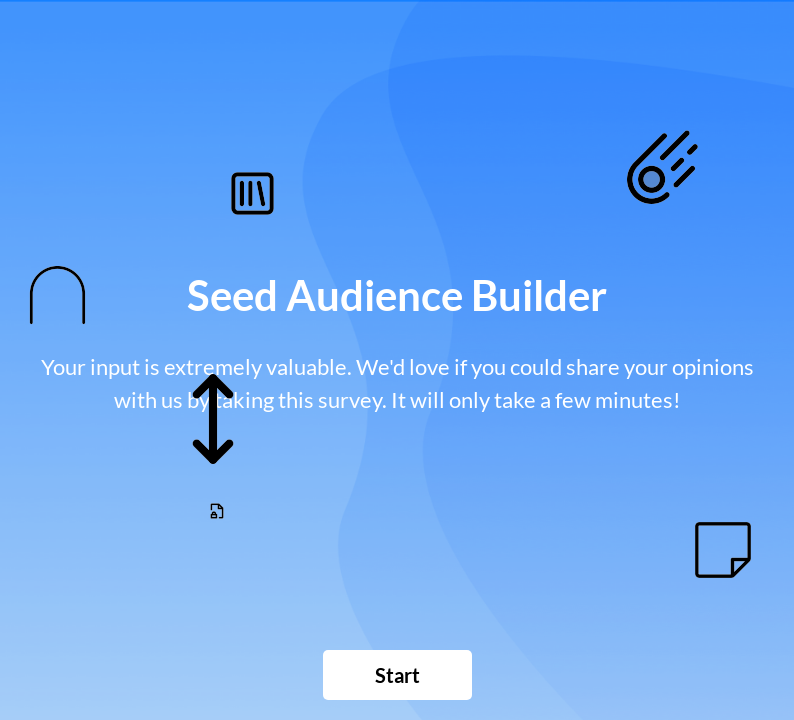 The width and height of the screenshot is (794, 720). What do you see at coordinates (57, 296) in the screenshot?
I see `indicates set intersection in data operations` at bounding box center [57, 296].